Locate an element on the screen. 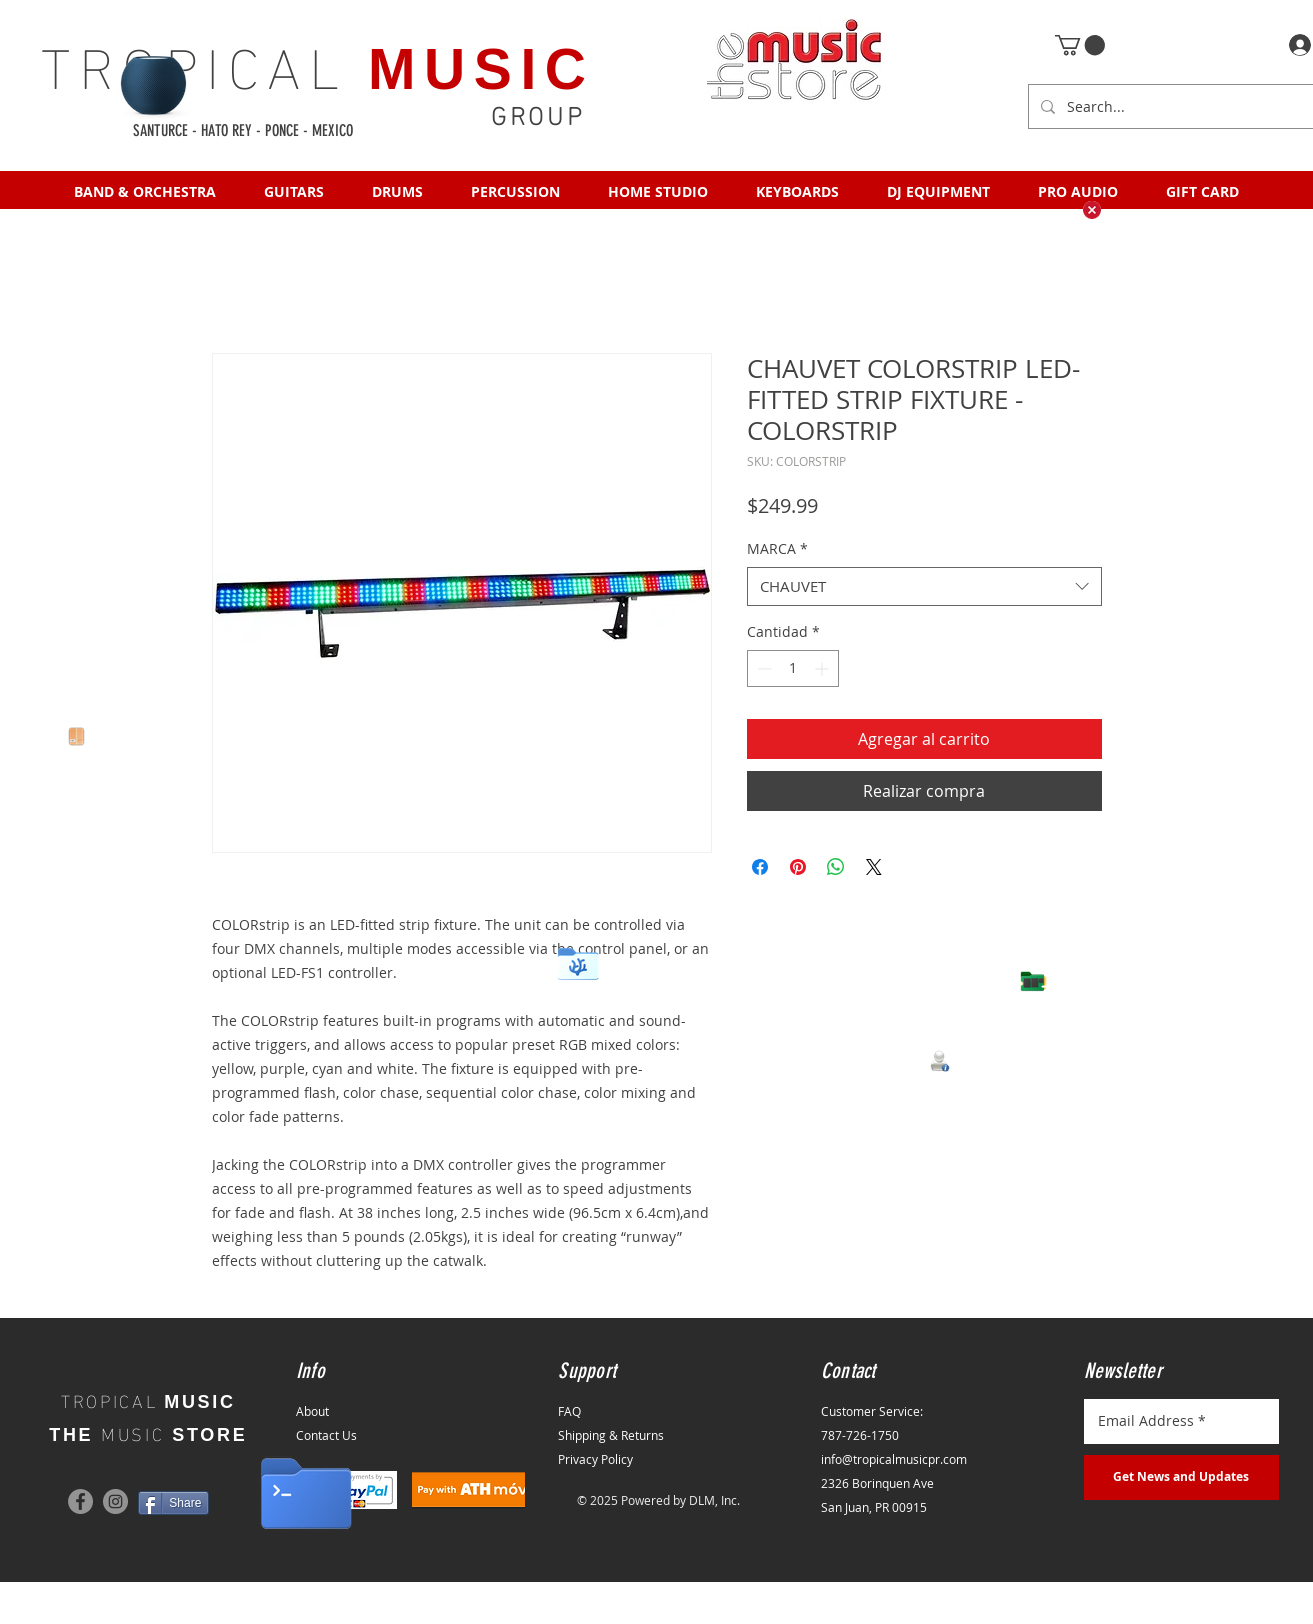 Image resolution: width=1313 pixels, height=1624 pixels. view user profile information is located at coordinates (939, 1061).